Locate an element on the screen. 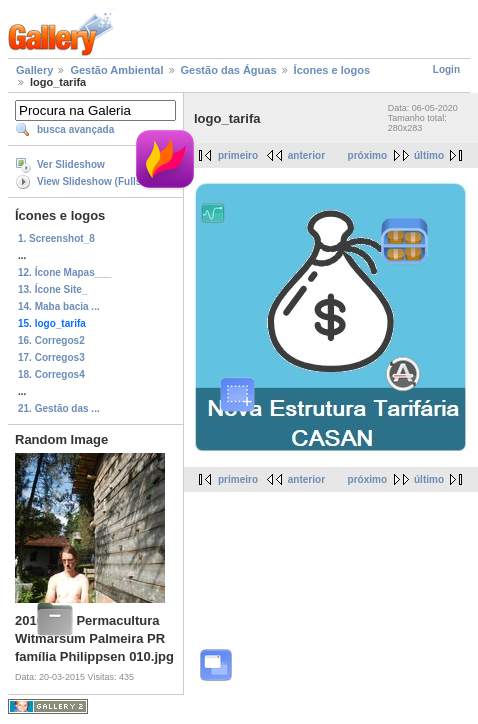 The height and width of the screenshot is (724, 478). open the files application is located at coordinates (55, 619).